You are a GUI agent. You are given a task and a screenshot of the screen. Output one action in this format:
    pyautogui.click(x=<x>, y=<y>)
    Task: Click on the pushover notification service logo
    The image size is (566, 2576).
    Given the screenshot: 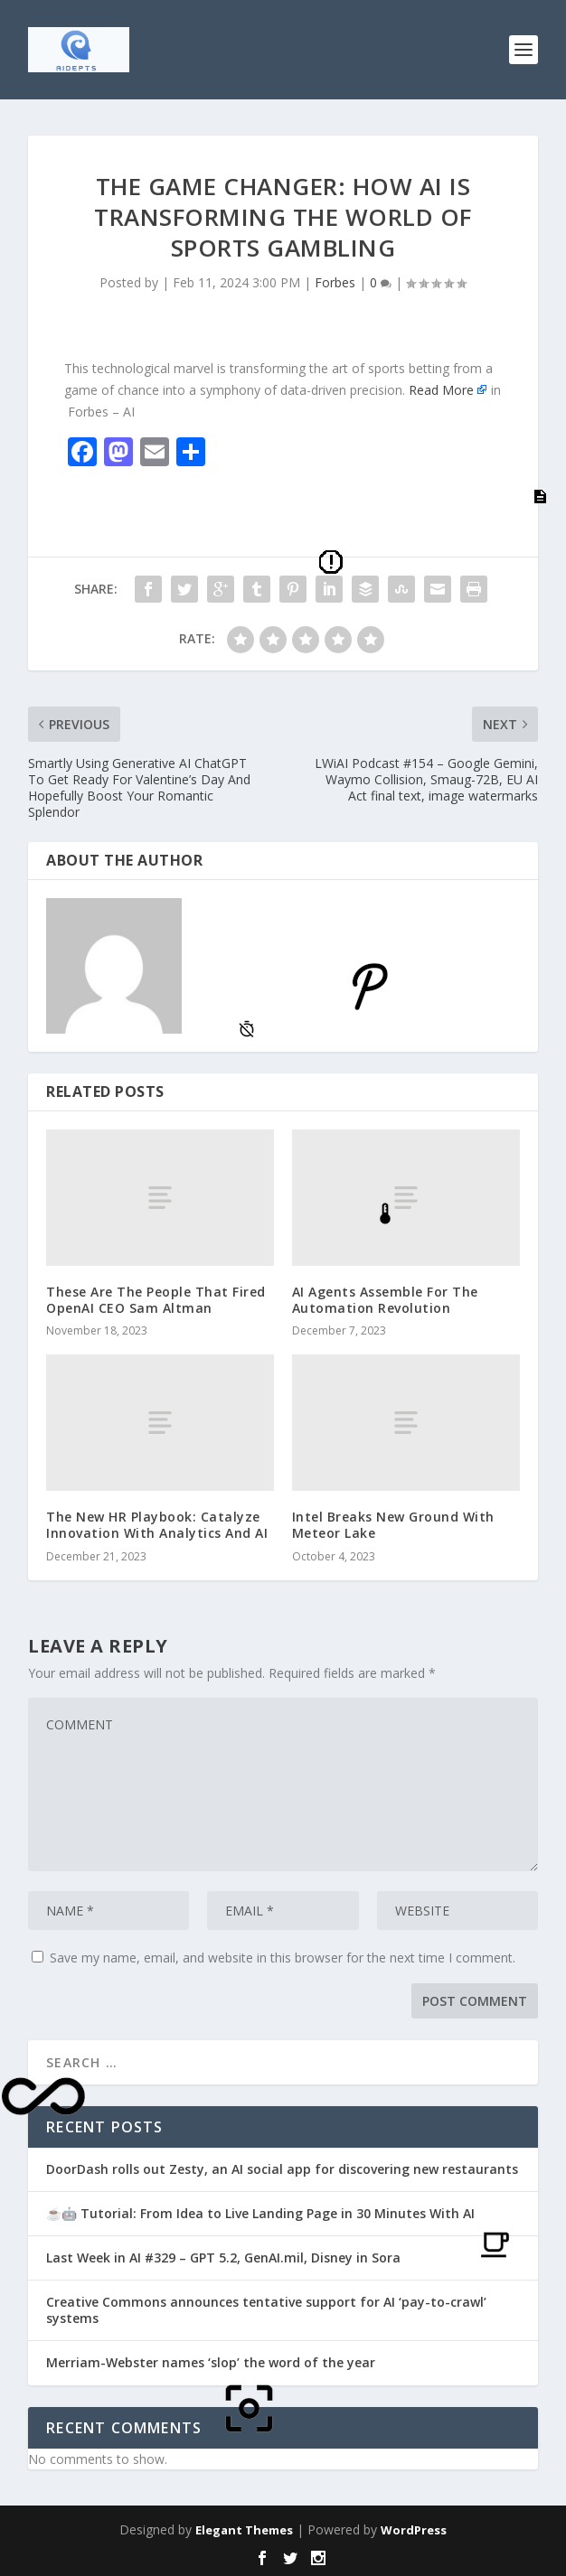 What is the action you would take?
    pyautogui.click(x=369, y=987)
    